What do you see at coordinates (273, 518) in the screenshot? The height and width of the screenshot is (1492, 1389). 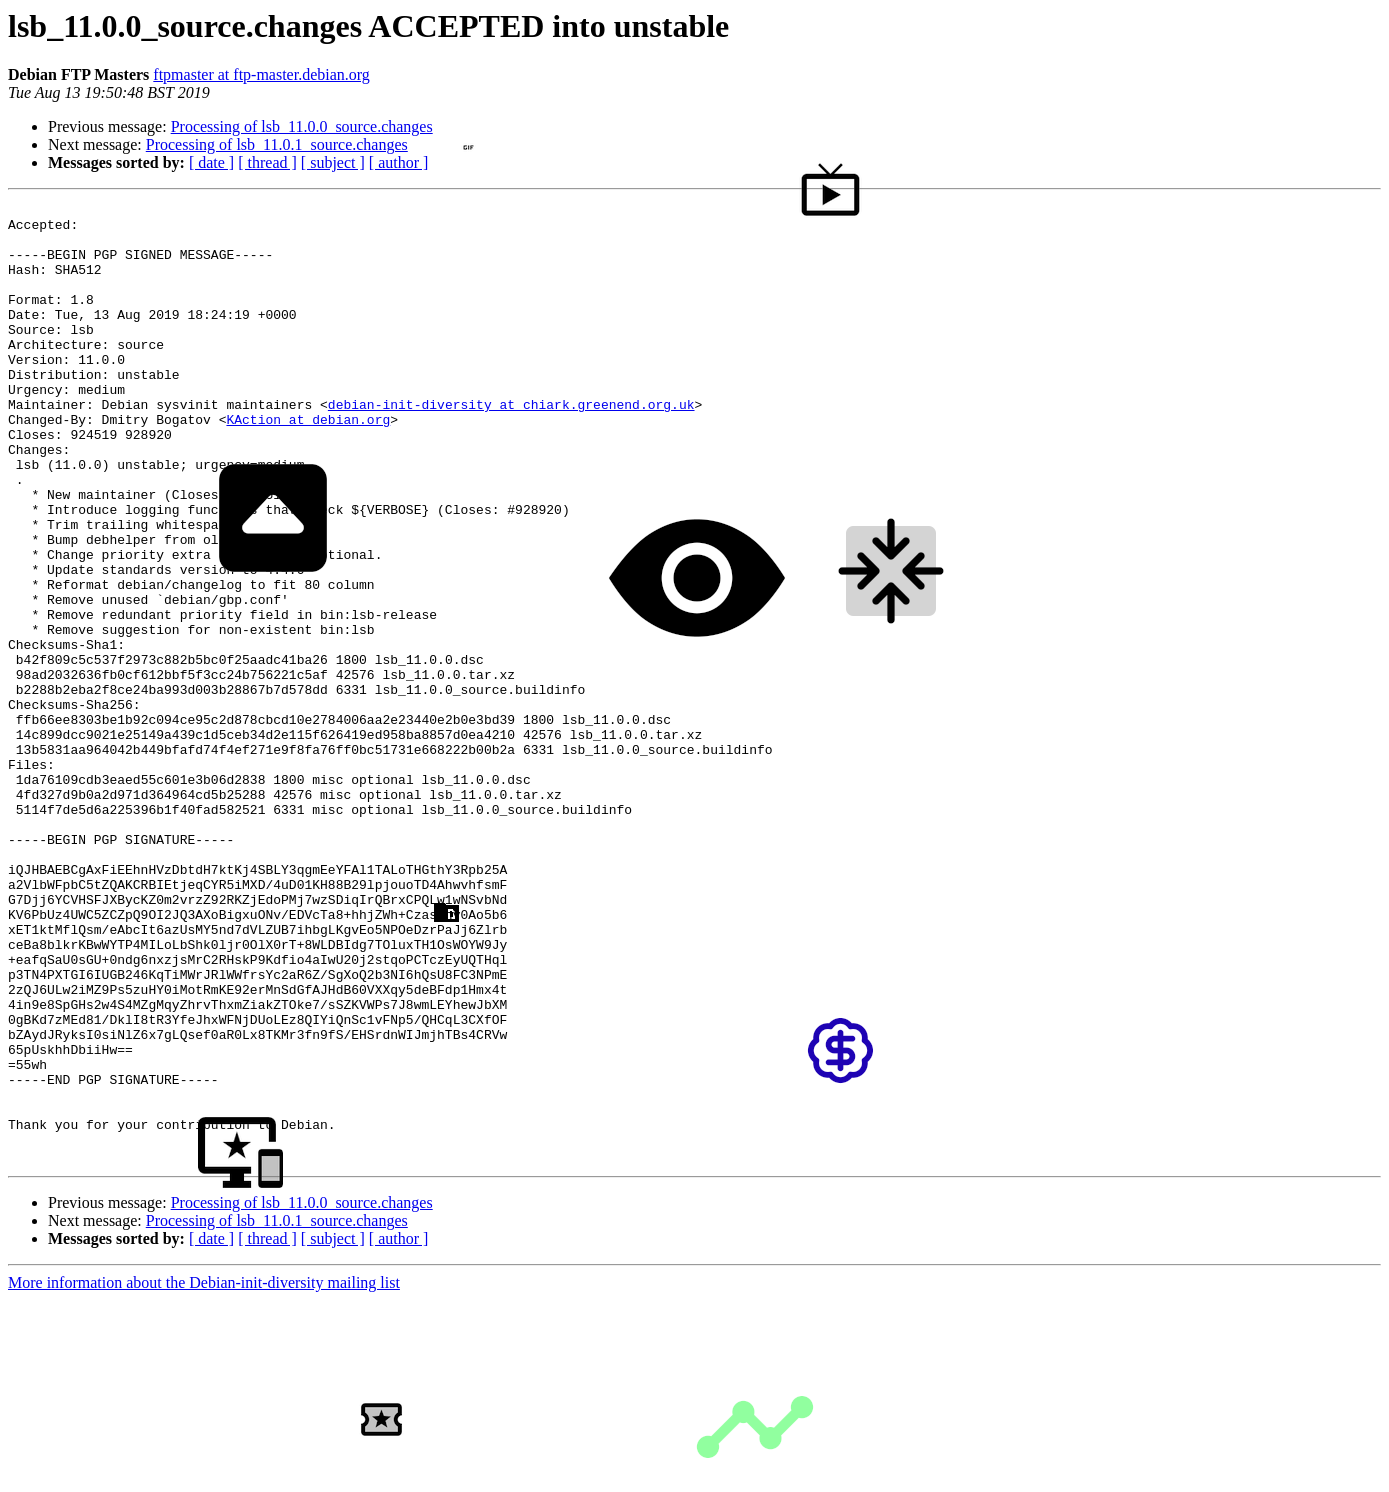 I see `expand content upward` at bounding box center [273, 518].